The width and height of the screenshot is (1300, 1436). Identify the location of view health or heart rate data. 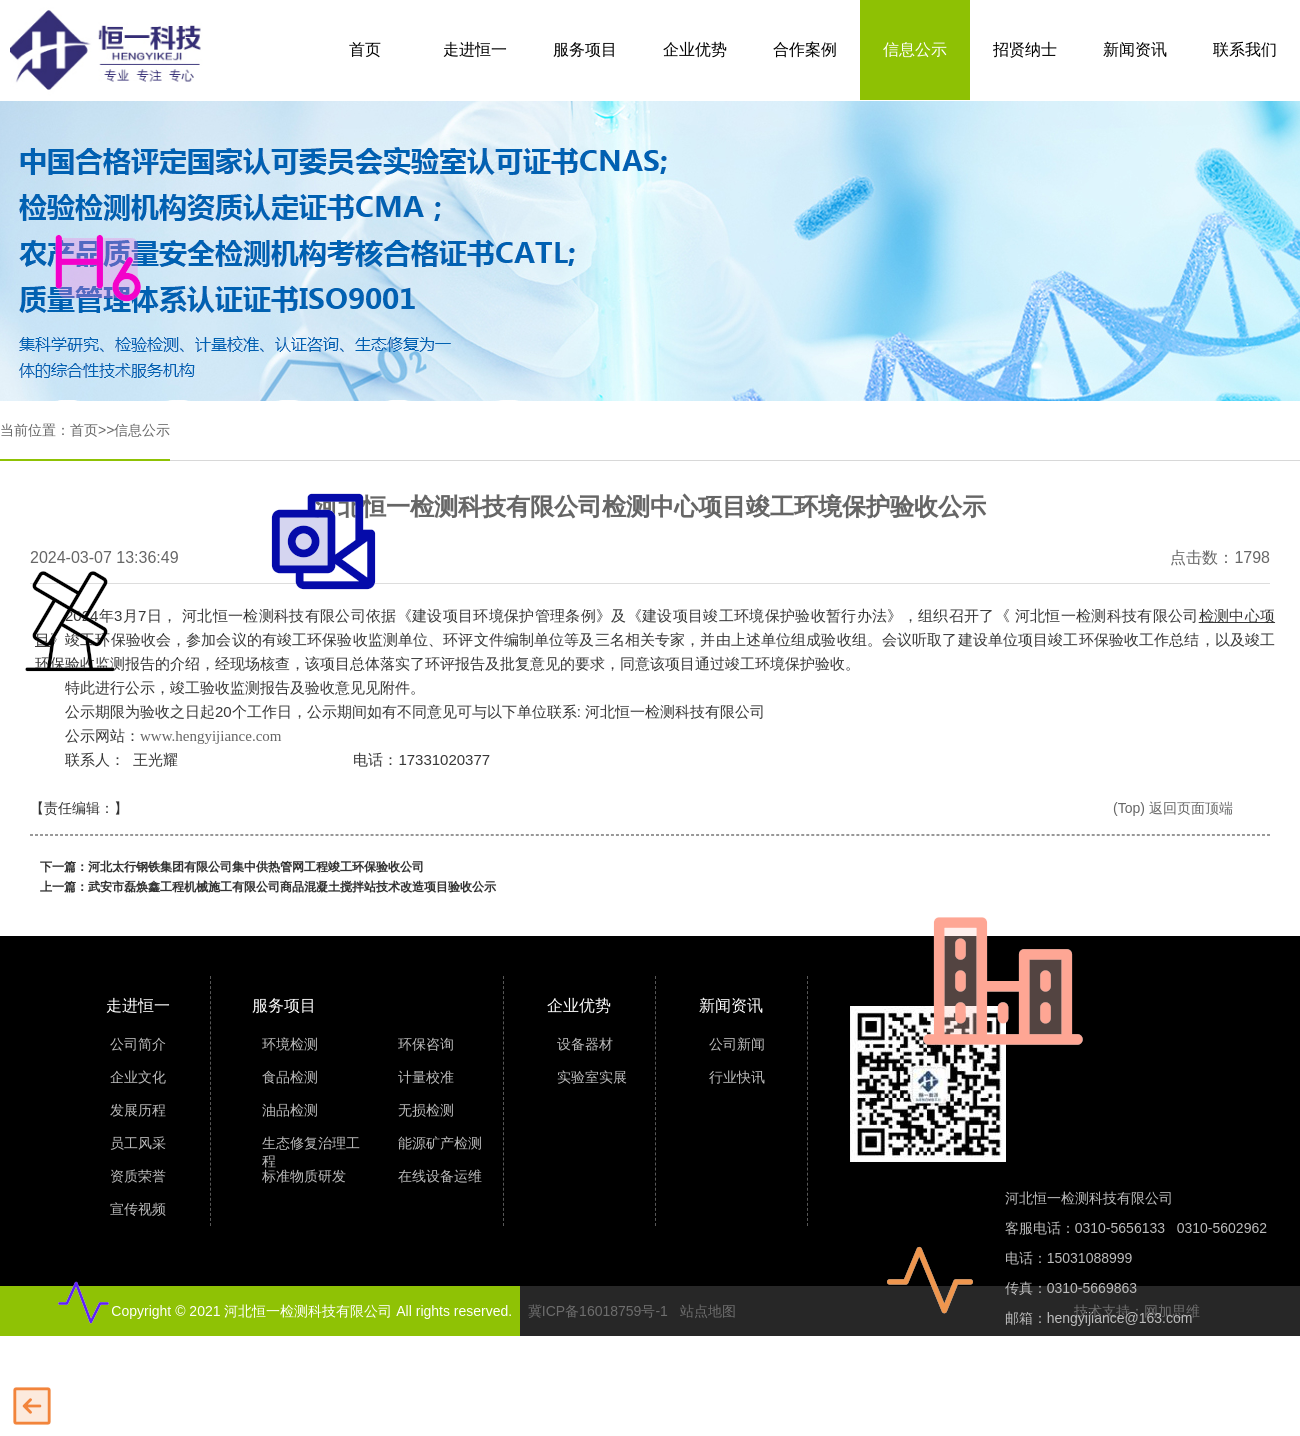
(83, 1303).